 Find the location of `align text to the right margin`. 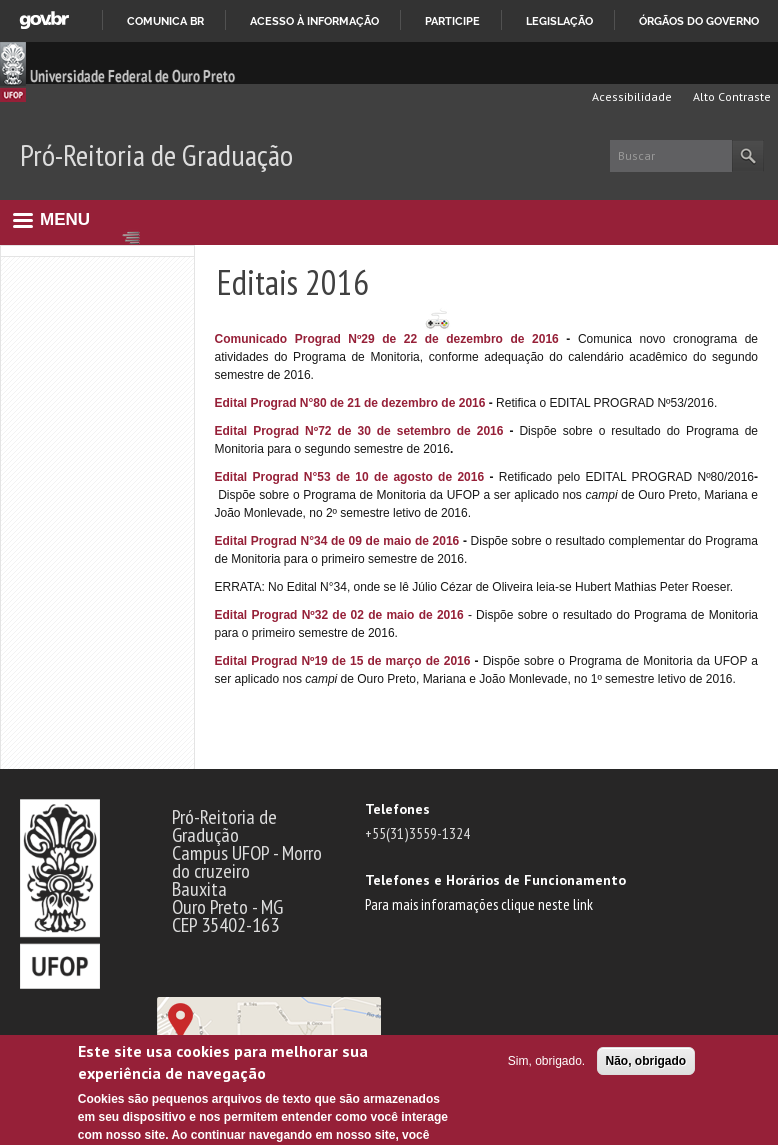

align text to the right margin is located at coordinates (131, 238).